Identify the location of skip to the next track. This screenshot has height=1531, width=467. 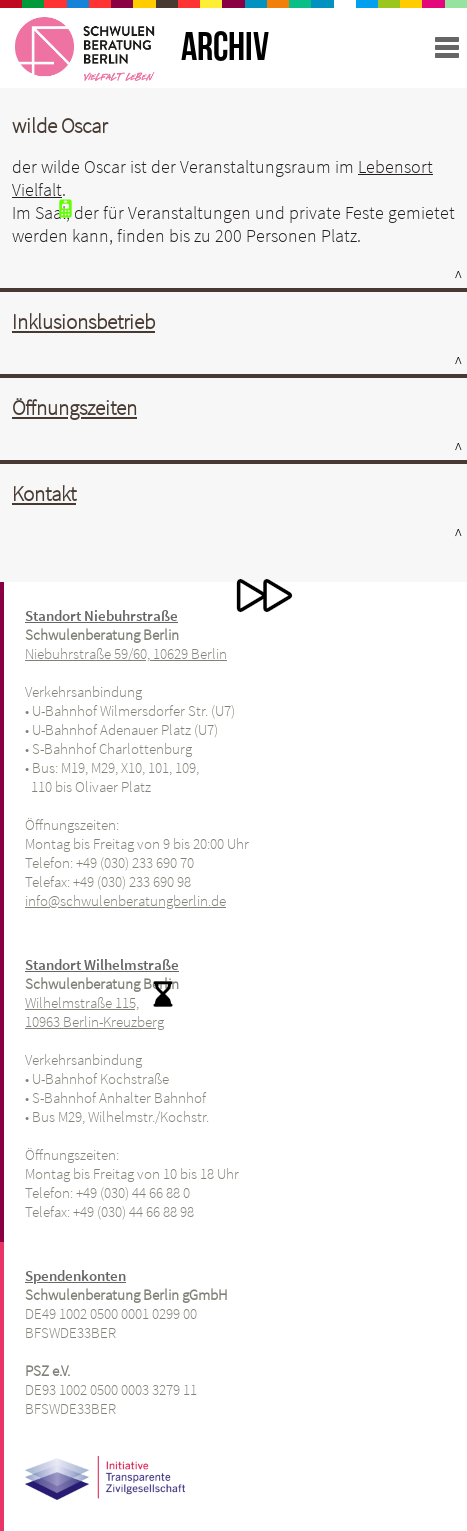
(264, 595).